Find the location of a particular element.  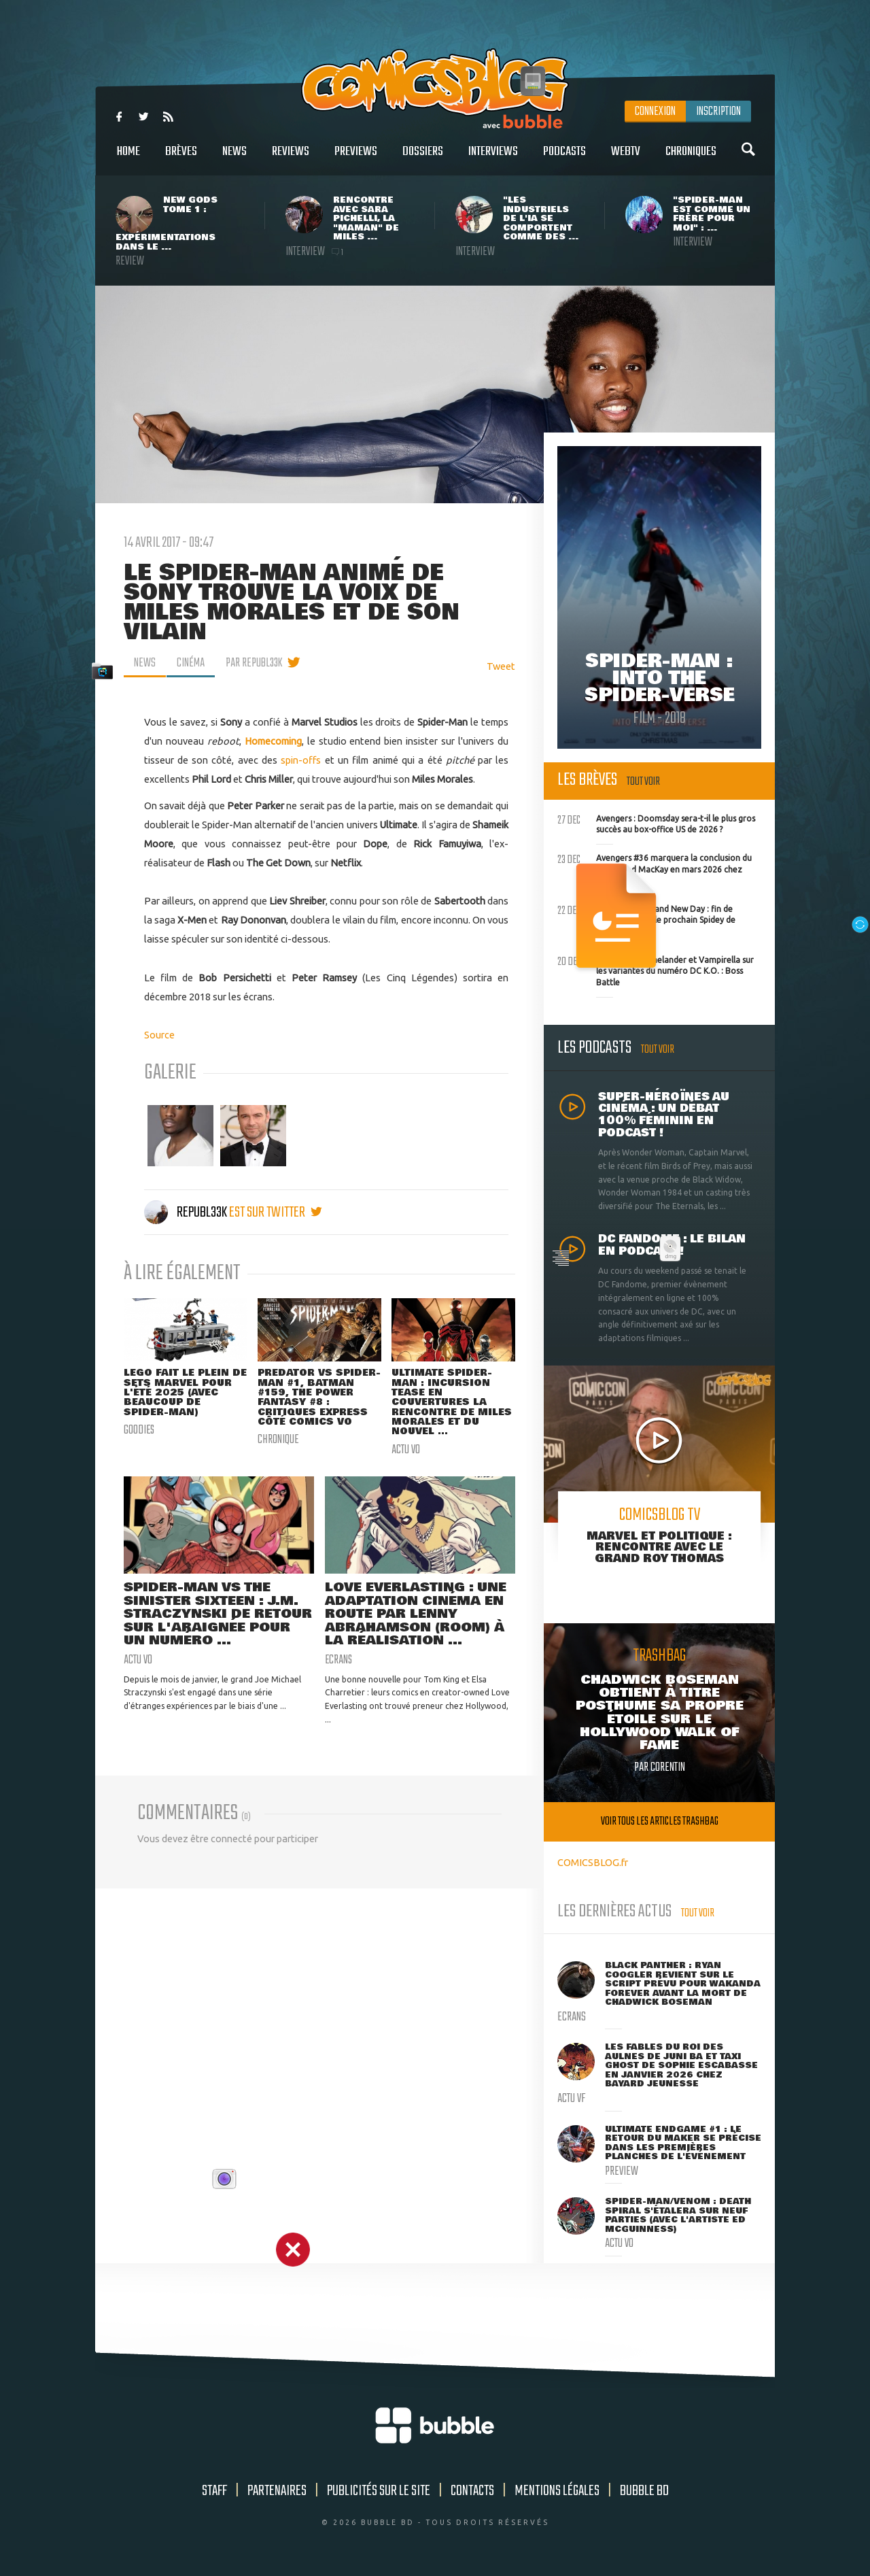

open the camera app is located at coordinates (224, 2179).